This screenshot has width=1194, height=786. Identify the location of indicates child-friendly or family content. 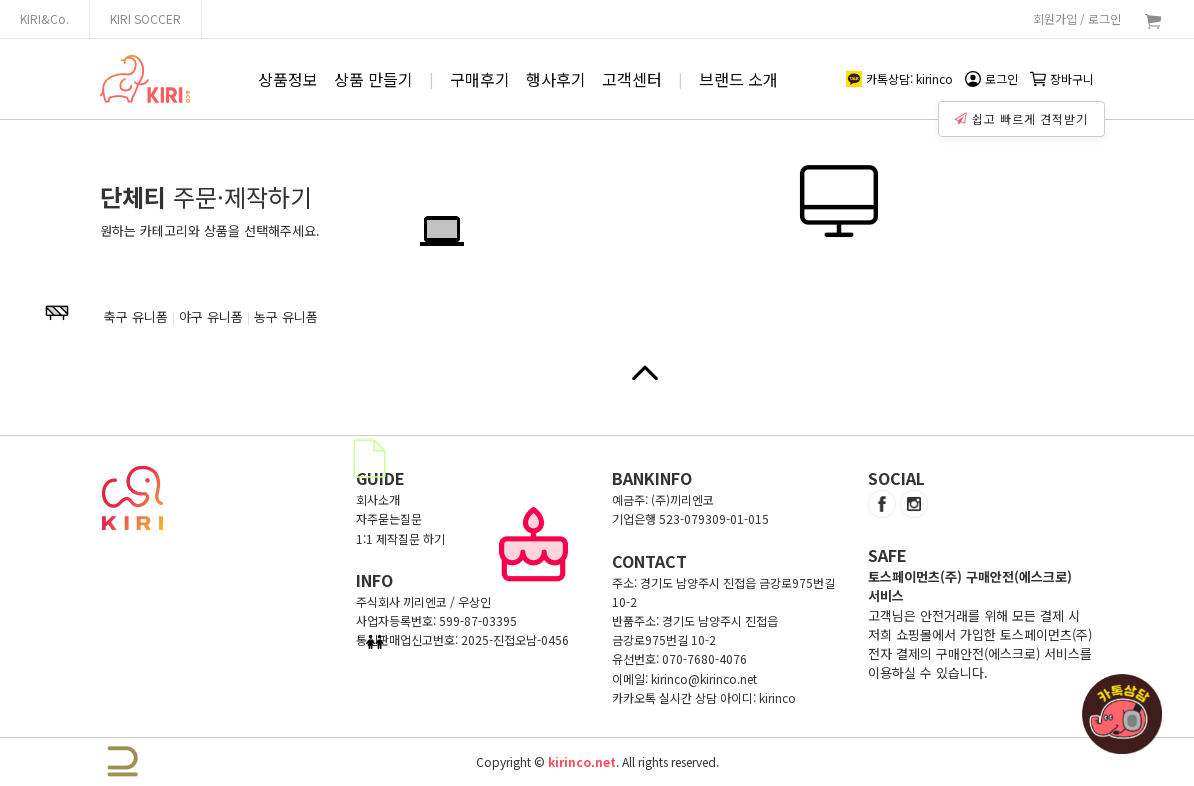
(375, 642).